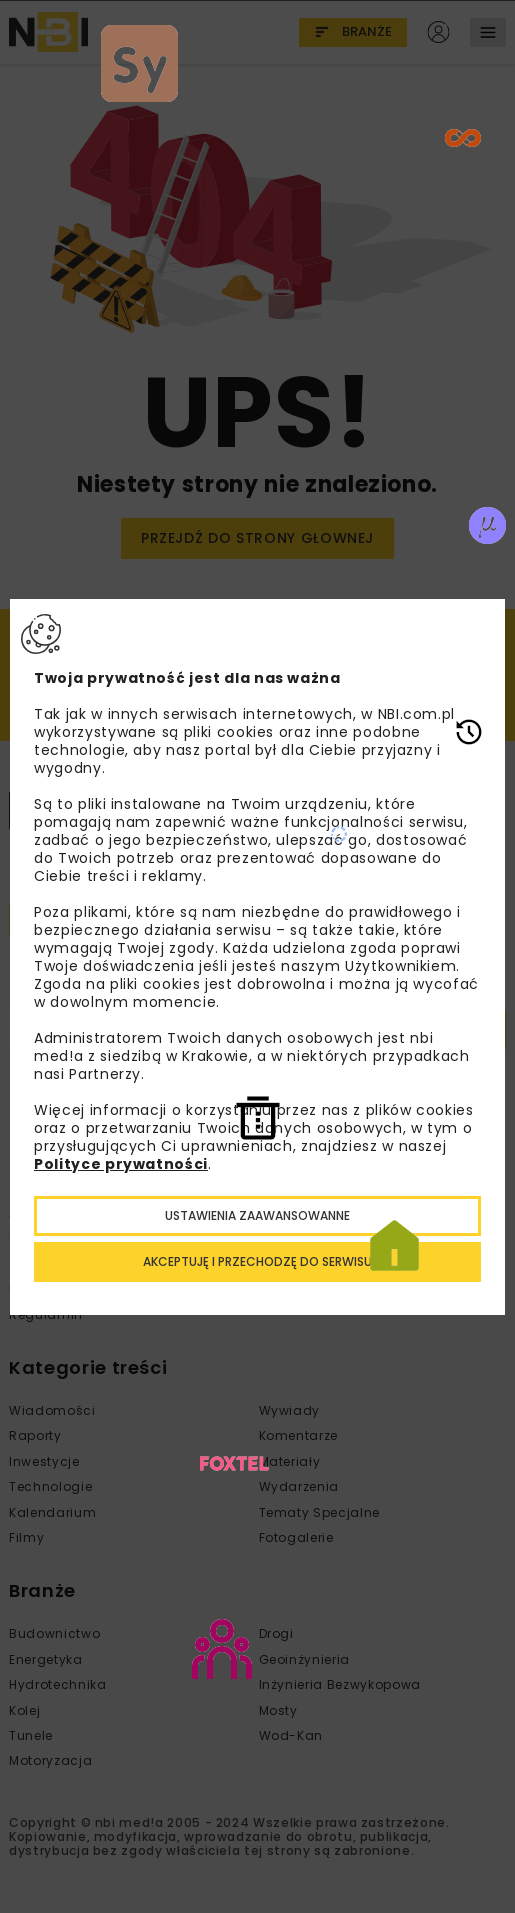 The height and width of the screenshot is (1913, 515). Describe the element at coordinates (394, 1246) in the screenshot. I see `navigate to the home screen` at that location.